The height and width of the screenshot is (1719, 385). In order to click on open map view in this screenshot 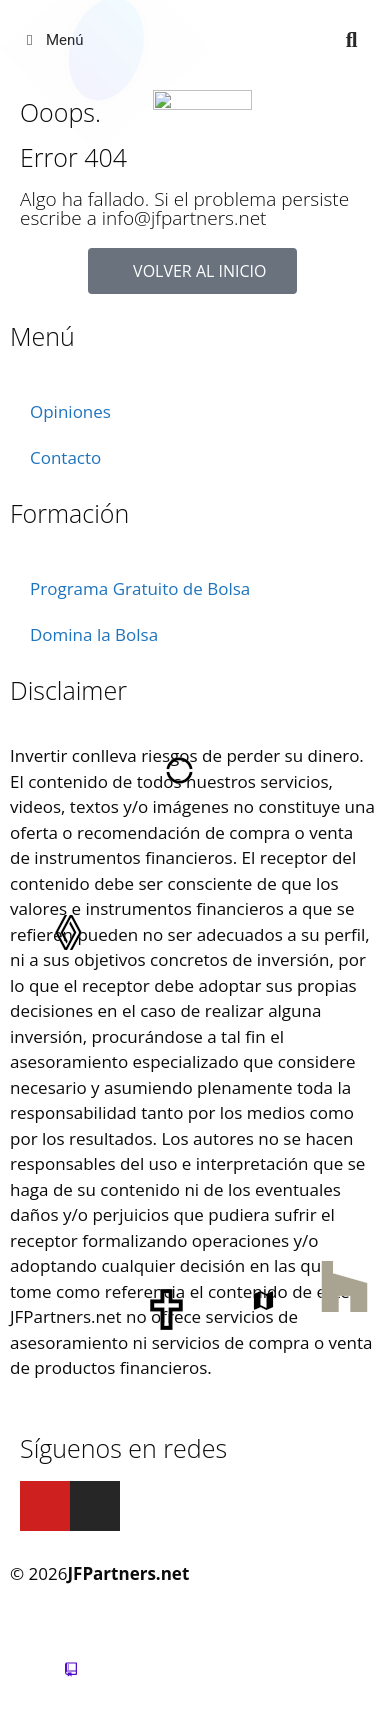, I will do `click(263, 1300)`.